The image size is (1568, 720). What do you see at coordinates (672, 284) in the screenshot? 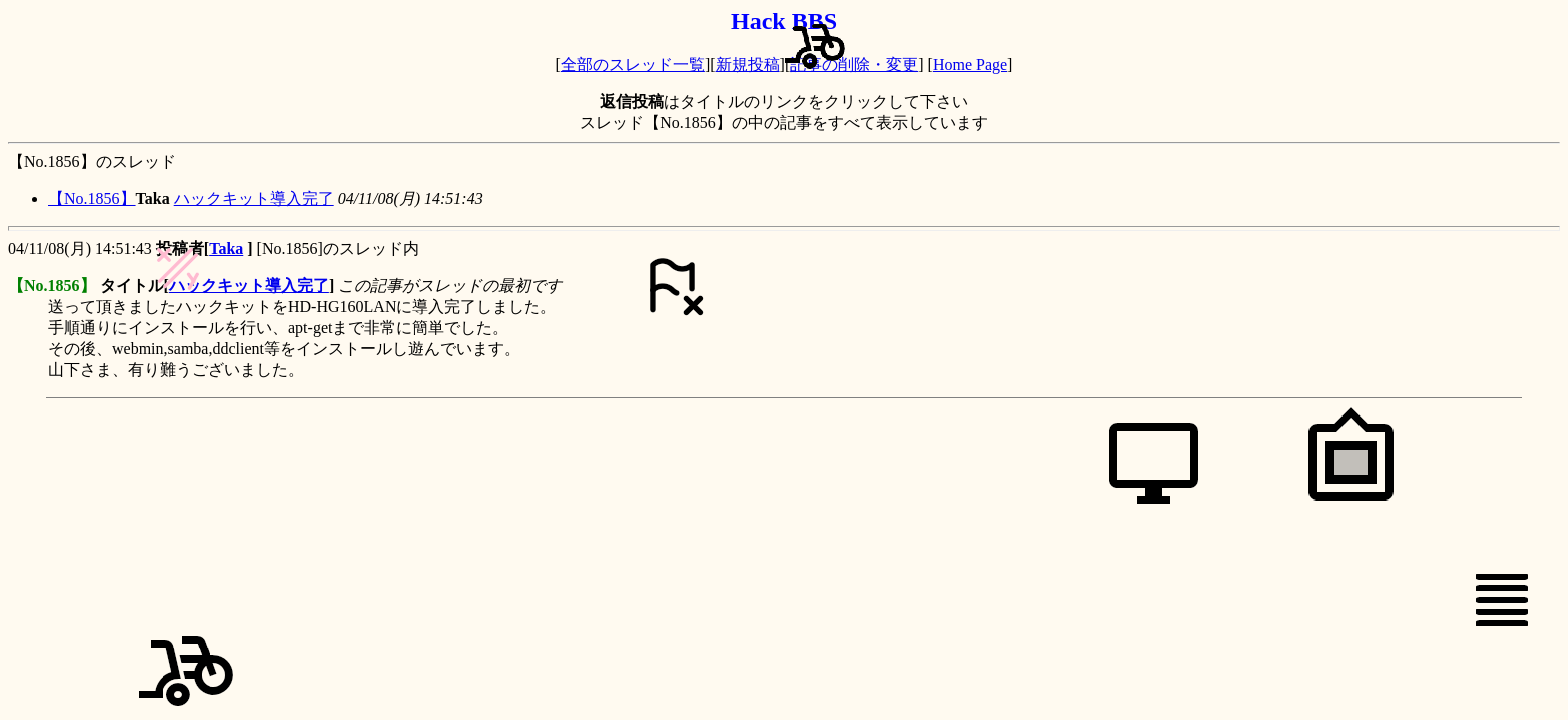
I see `remove a flagged item` at bounding box center [672, 284].